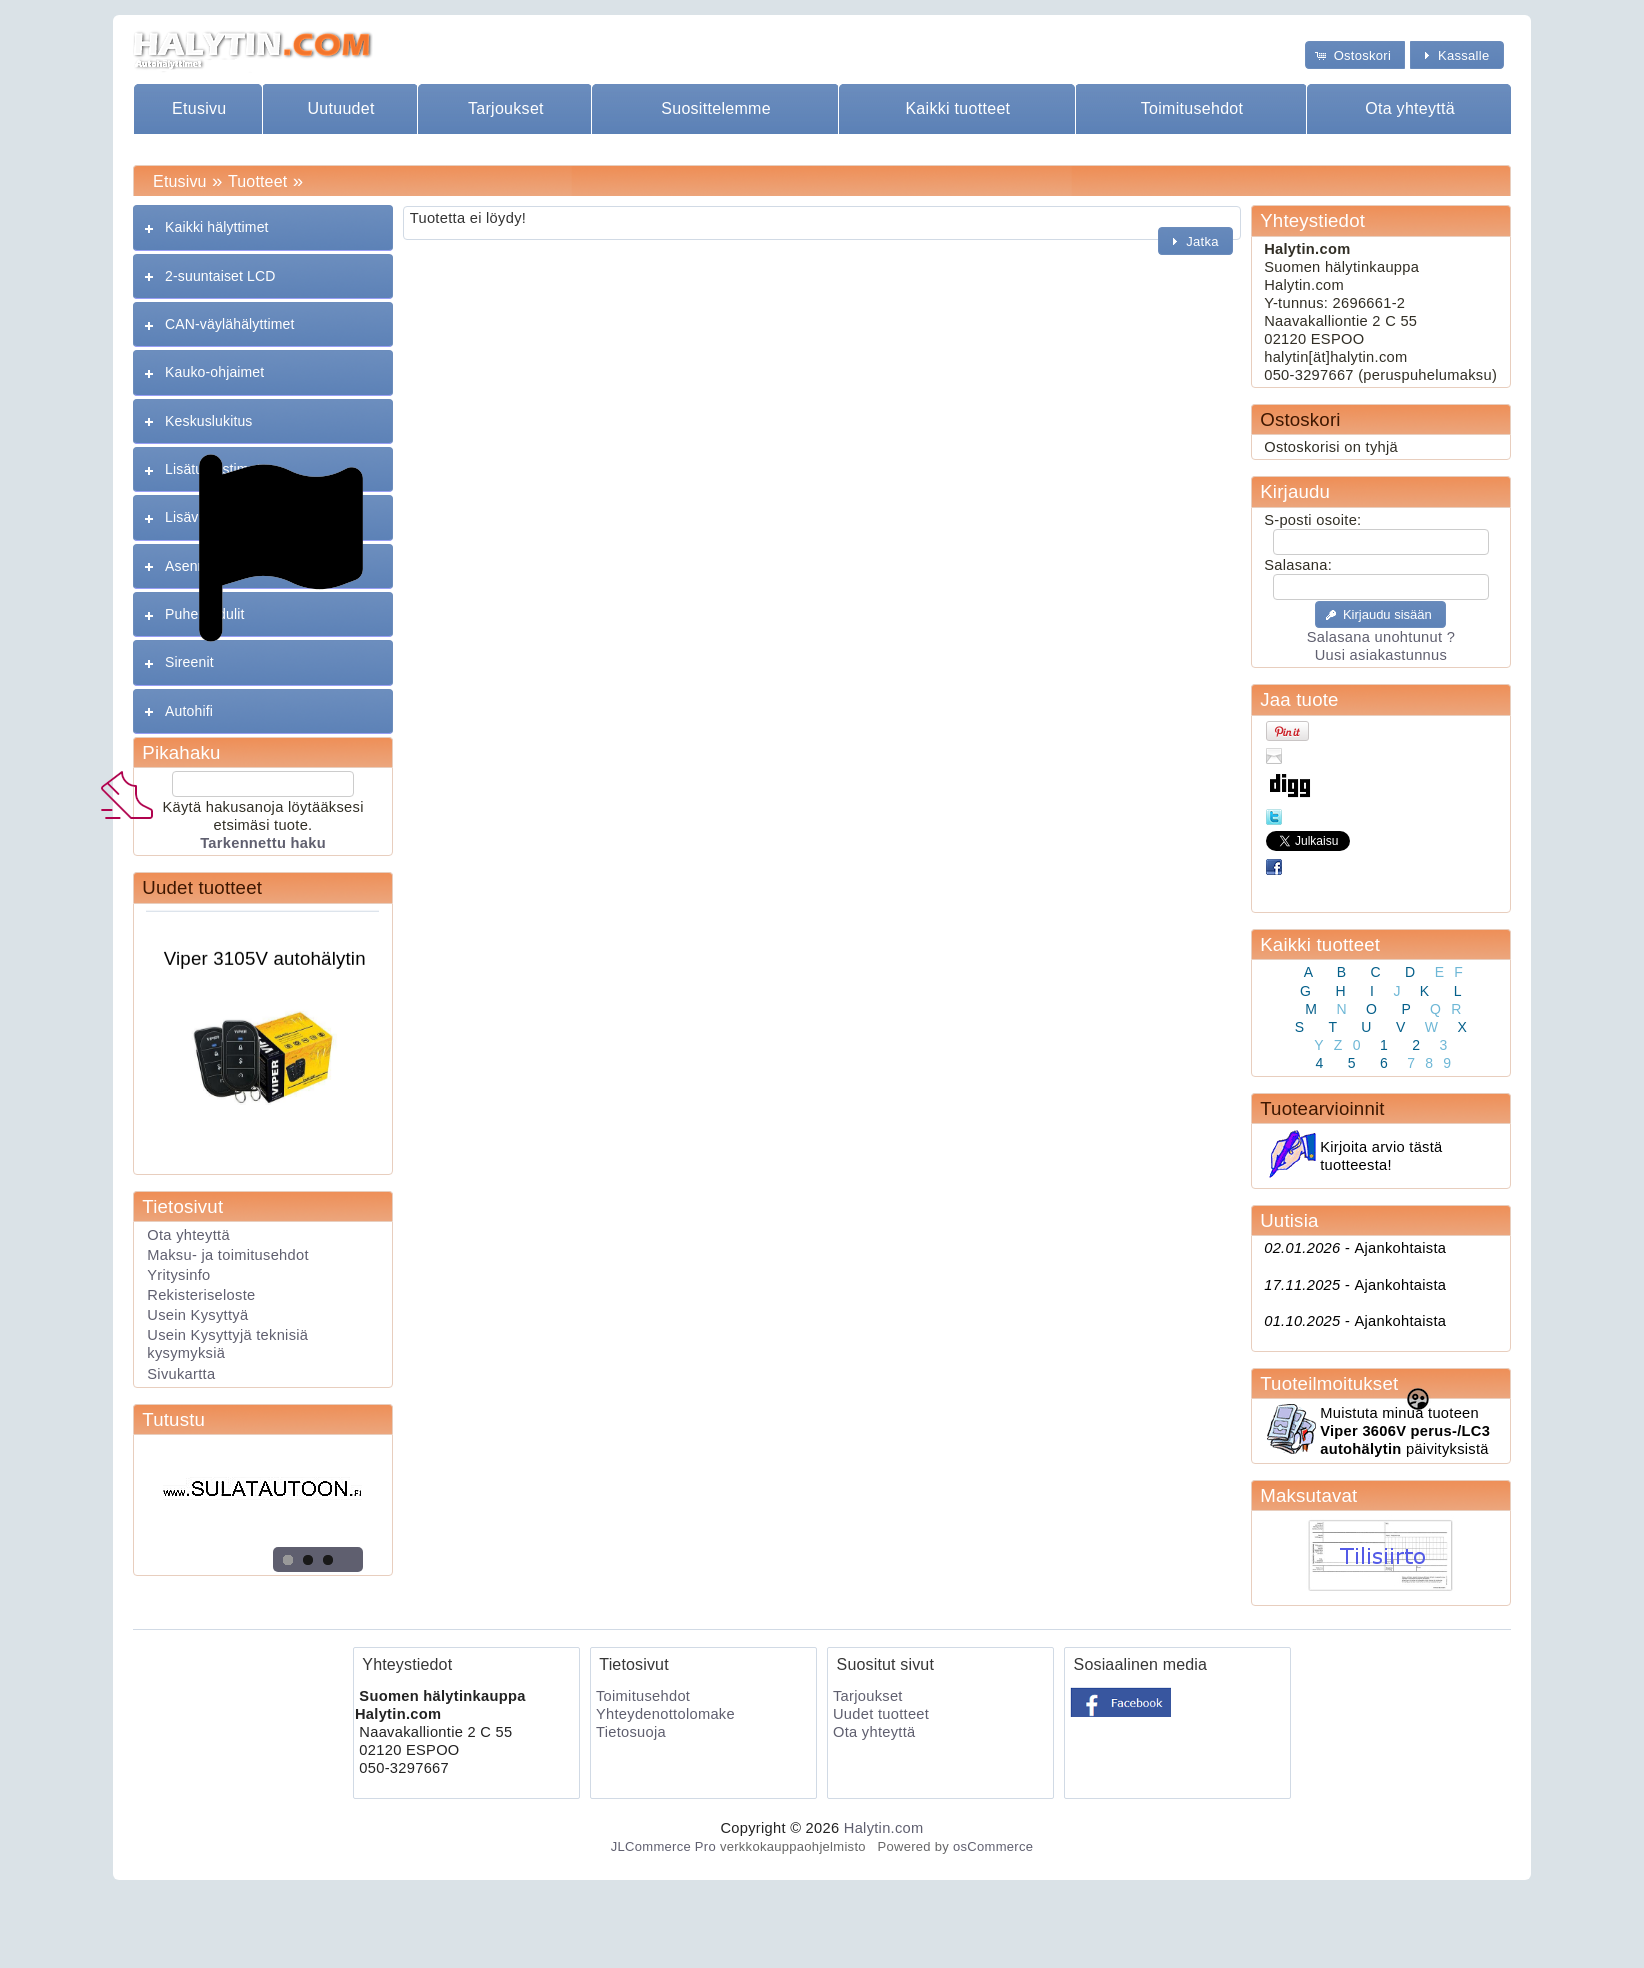 This screenshot has width=1644, height=1968. What do you see at coordinates (281, 548) in the screenshot?
I see `flag or report content` at bounding box center [281, 548].